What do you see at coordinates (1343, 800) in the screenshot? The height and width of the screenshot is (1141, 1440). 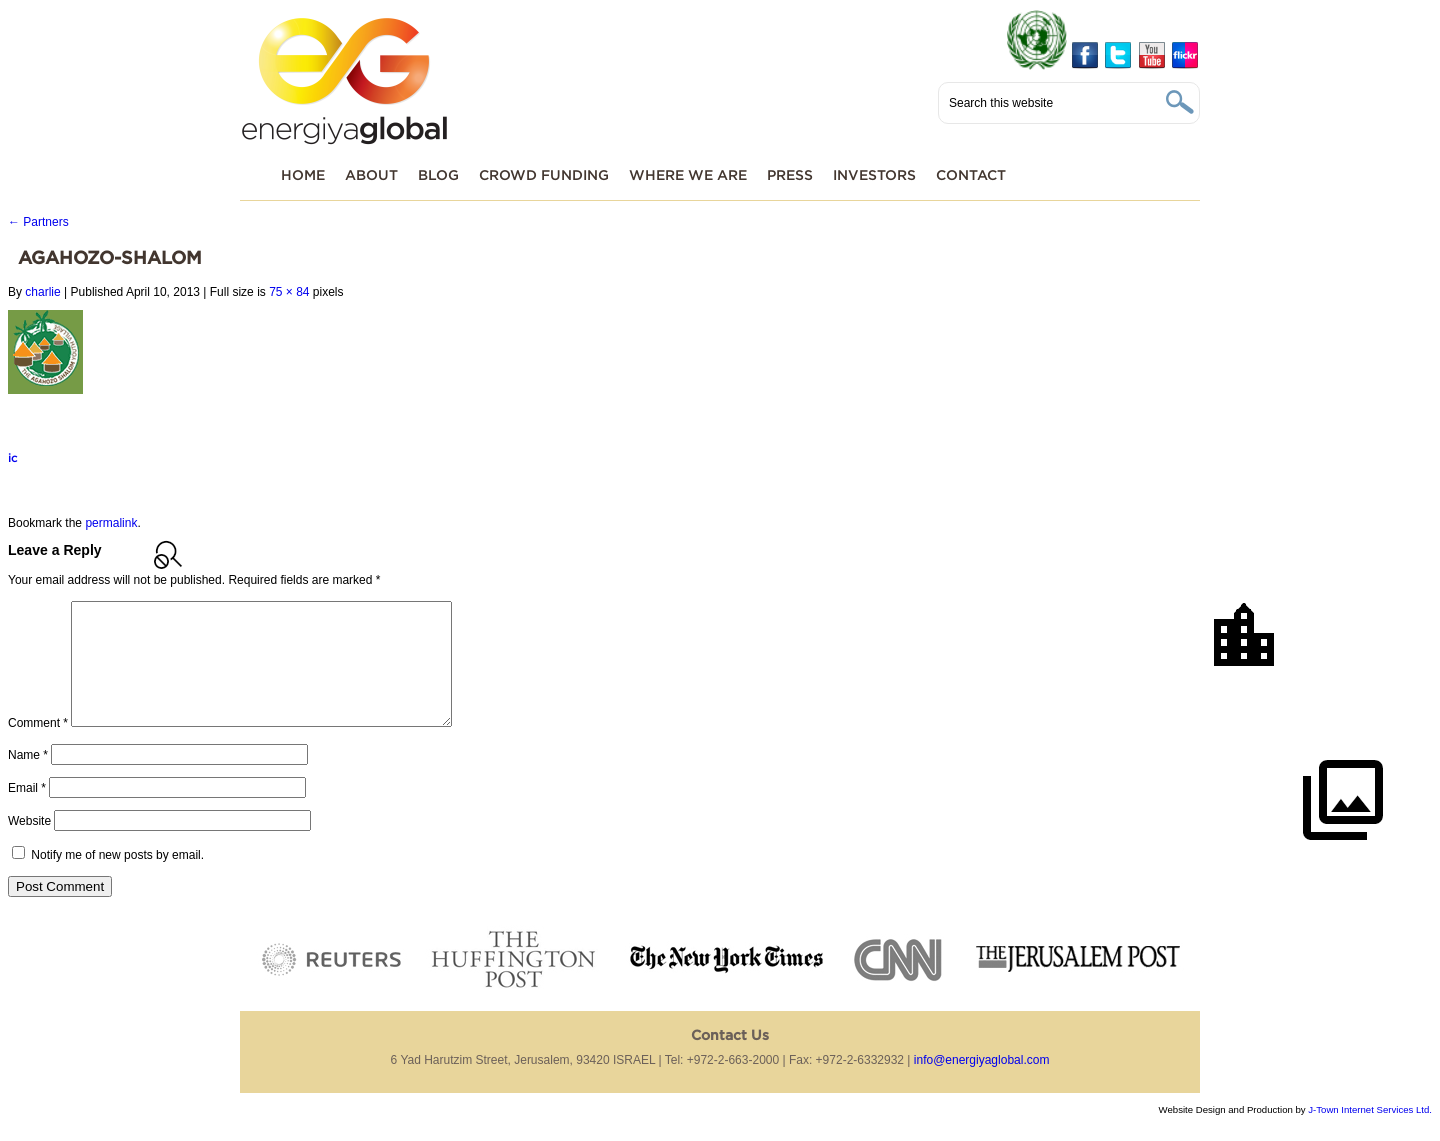 I see `view photo collections or albums` at bounding box center [1343, 800].